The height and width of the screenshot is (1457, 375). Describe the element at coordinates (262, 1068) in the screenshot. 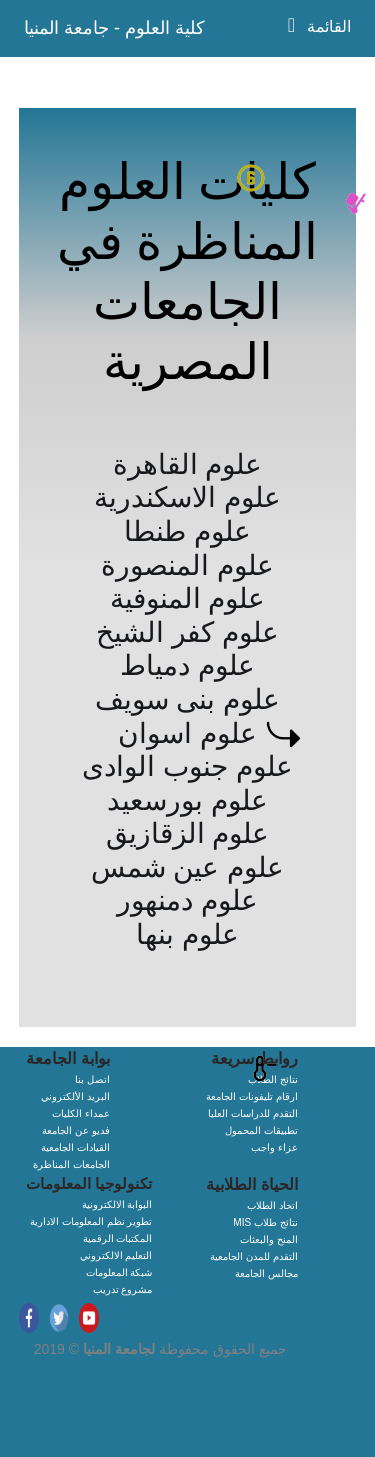

I see `decrease temperature setting` at that location.